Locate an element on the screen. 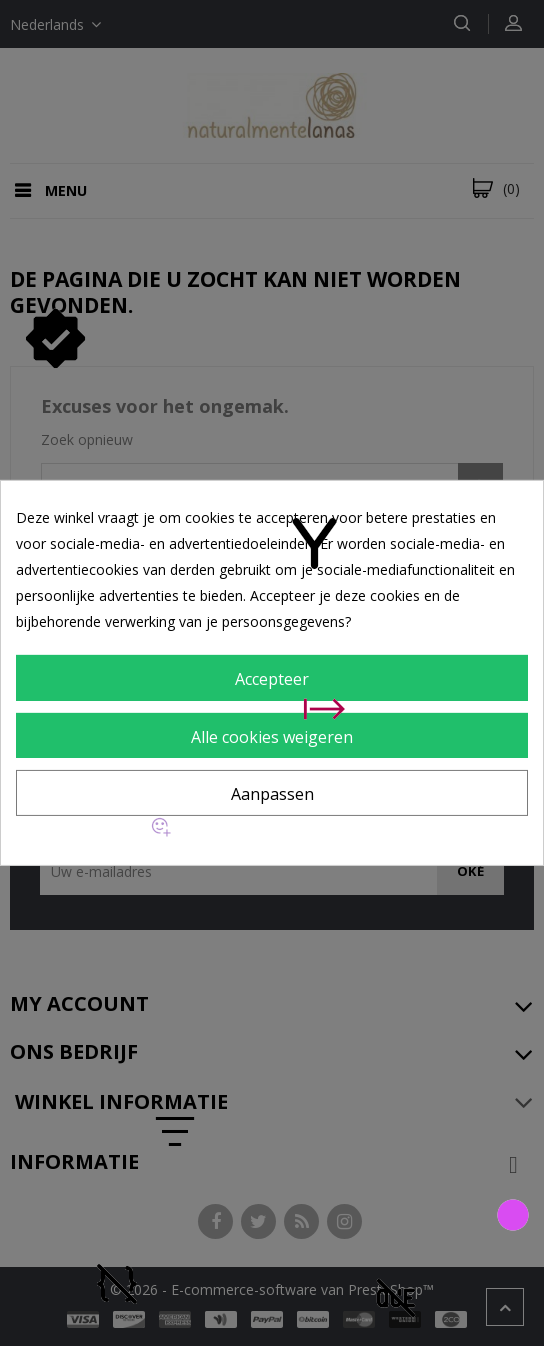  represents the letter Y in text or labeling is located at coordinates (314, 543).